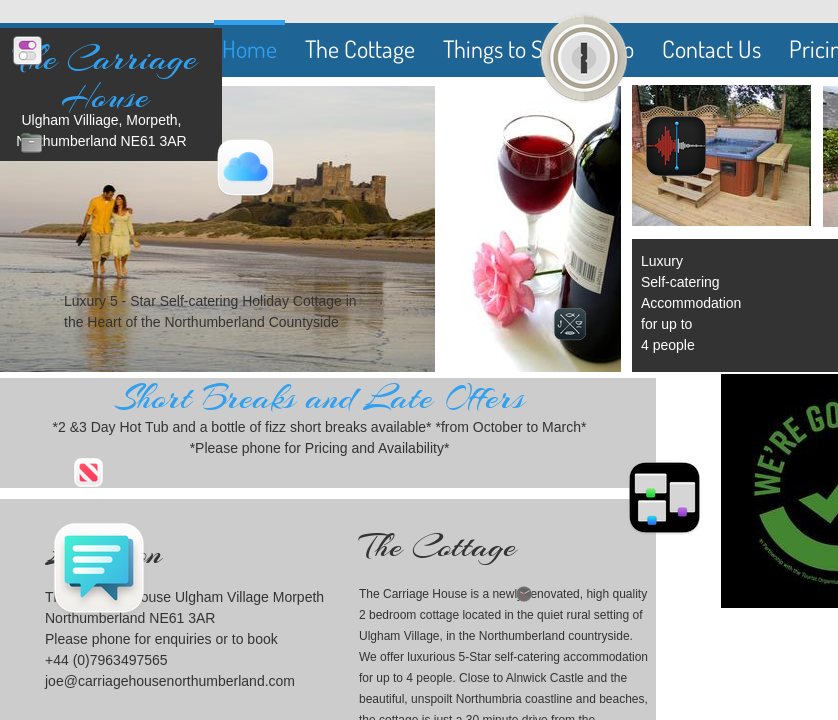 The image size is (838, 720). What do you see at coordinates (676, 146) in the screenshot?
I see `open the voice memos app` at bounding box center [676, 146].